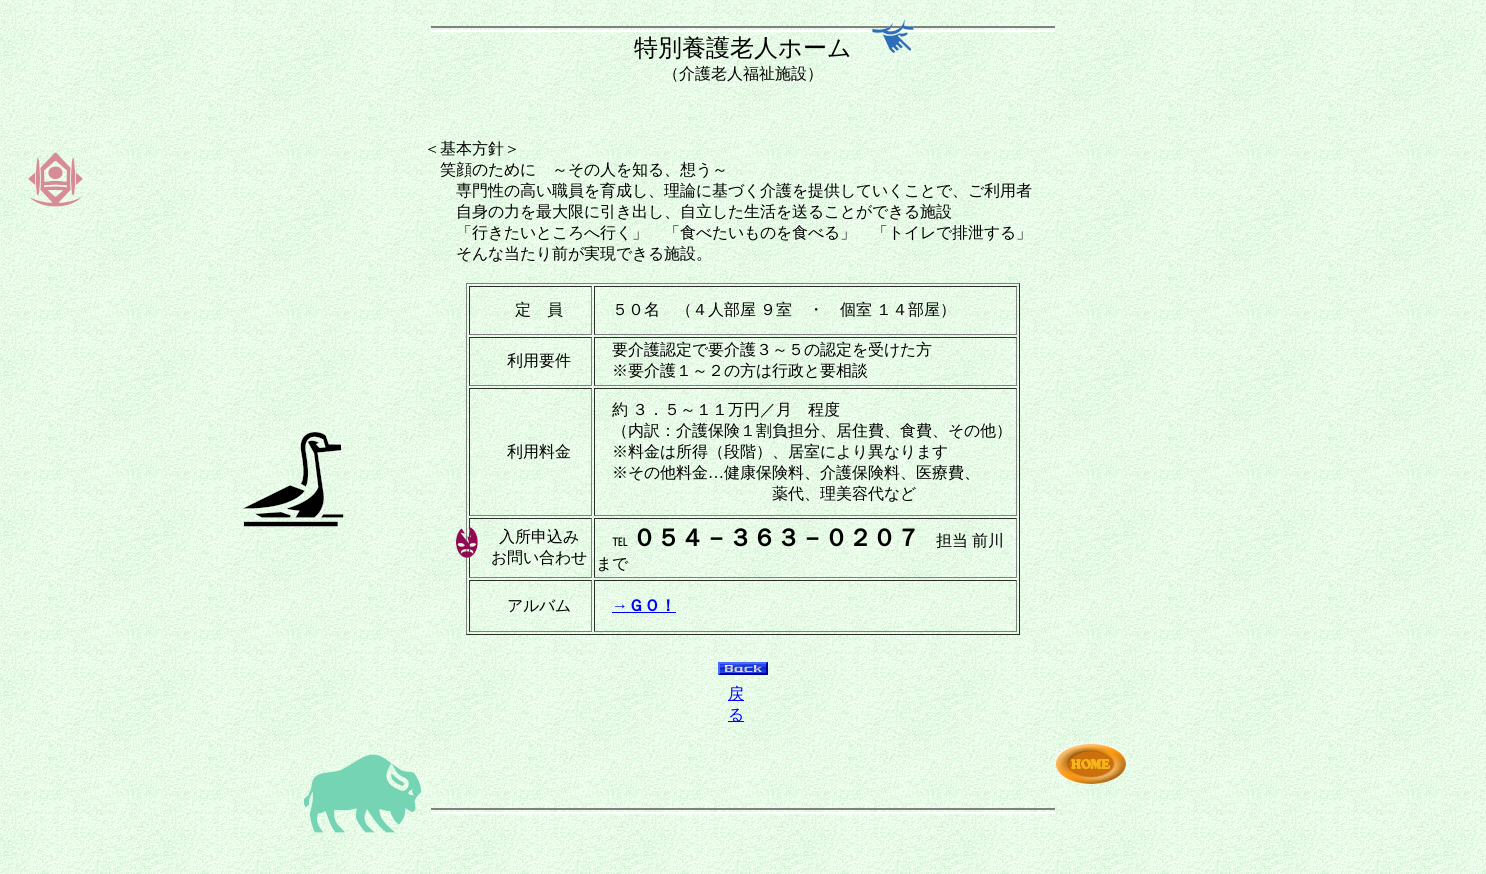  What do you see at coordinates (893, 39) in the screenshot?
I see `activate a divine power or special ability` at bounding box center [893, 39].